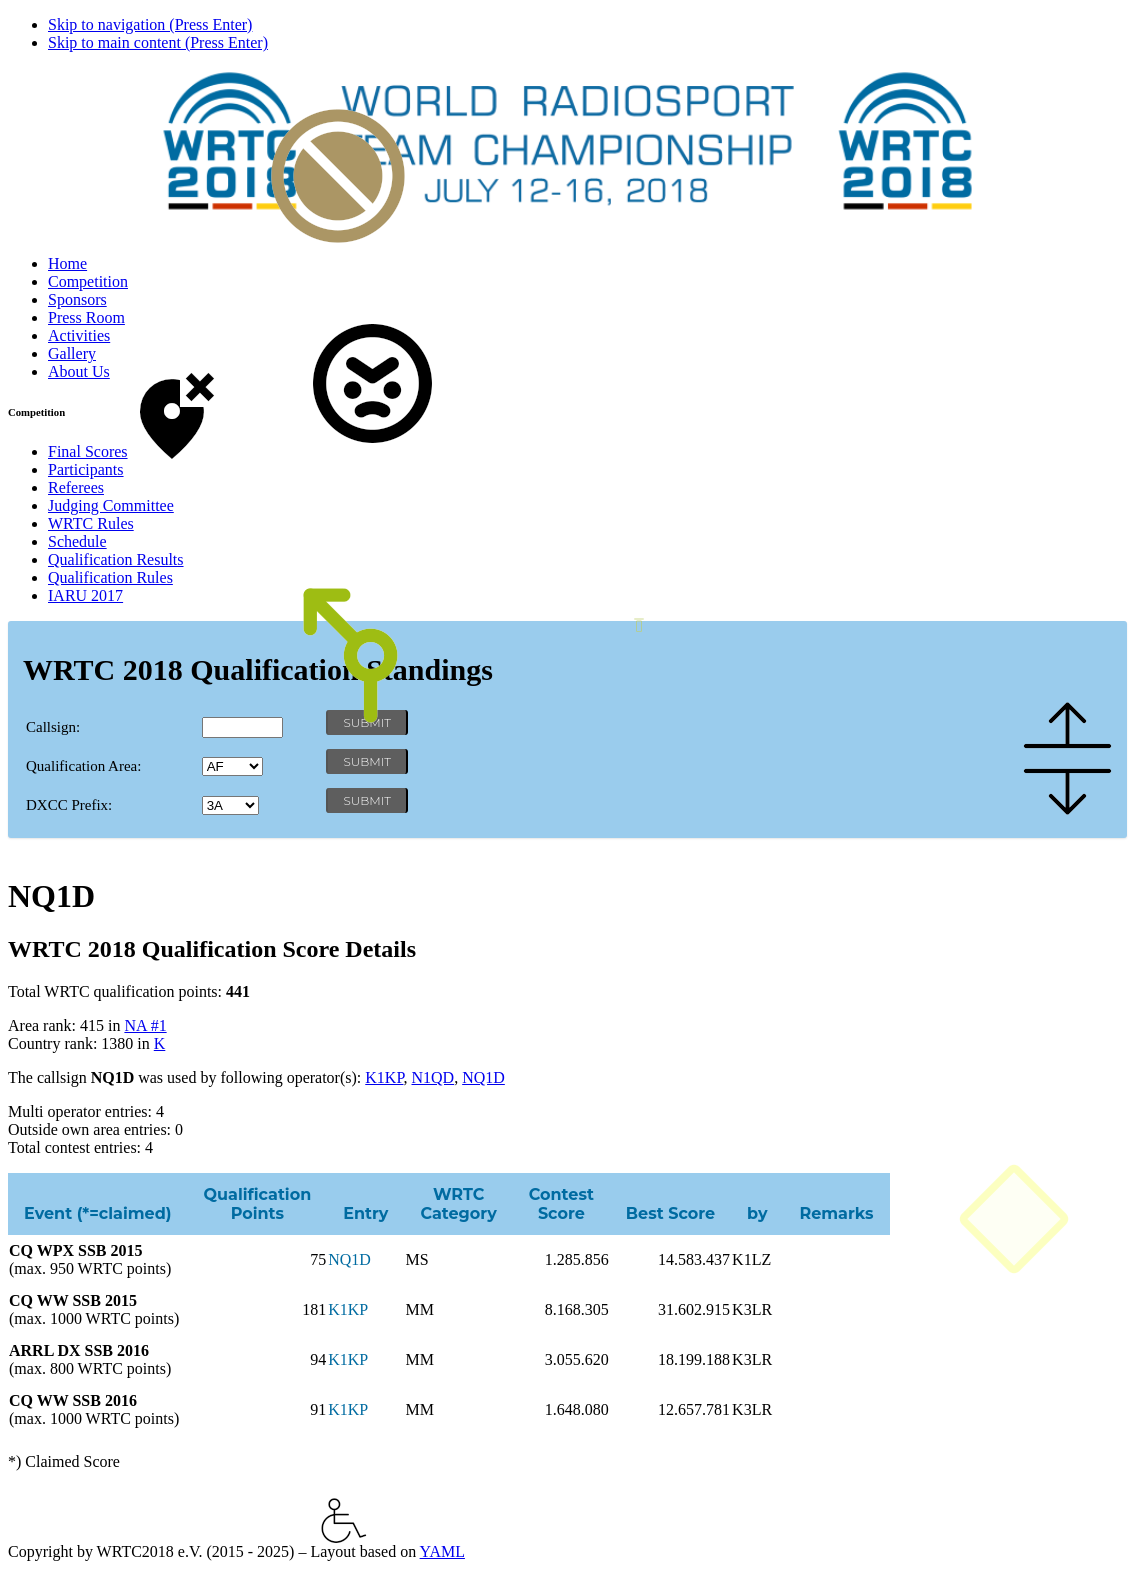 The width and height of the screenshot is (1135, 1569). I want to click on indicates premium or pro membership status, so click(1014, 1219).